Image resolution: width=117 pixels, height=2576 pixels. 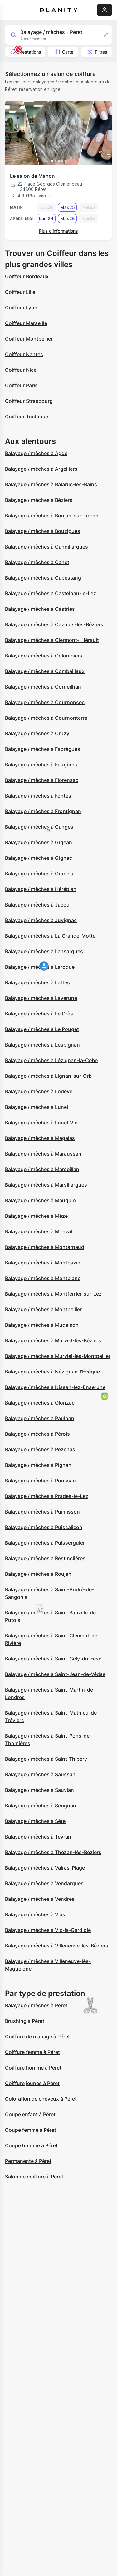 What do you see at coordinates (40, 1610) in the screenshot?
I see `open a rich text format document` at bounding box center [40, 1610].